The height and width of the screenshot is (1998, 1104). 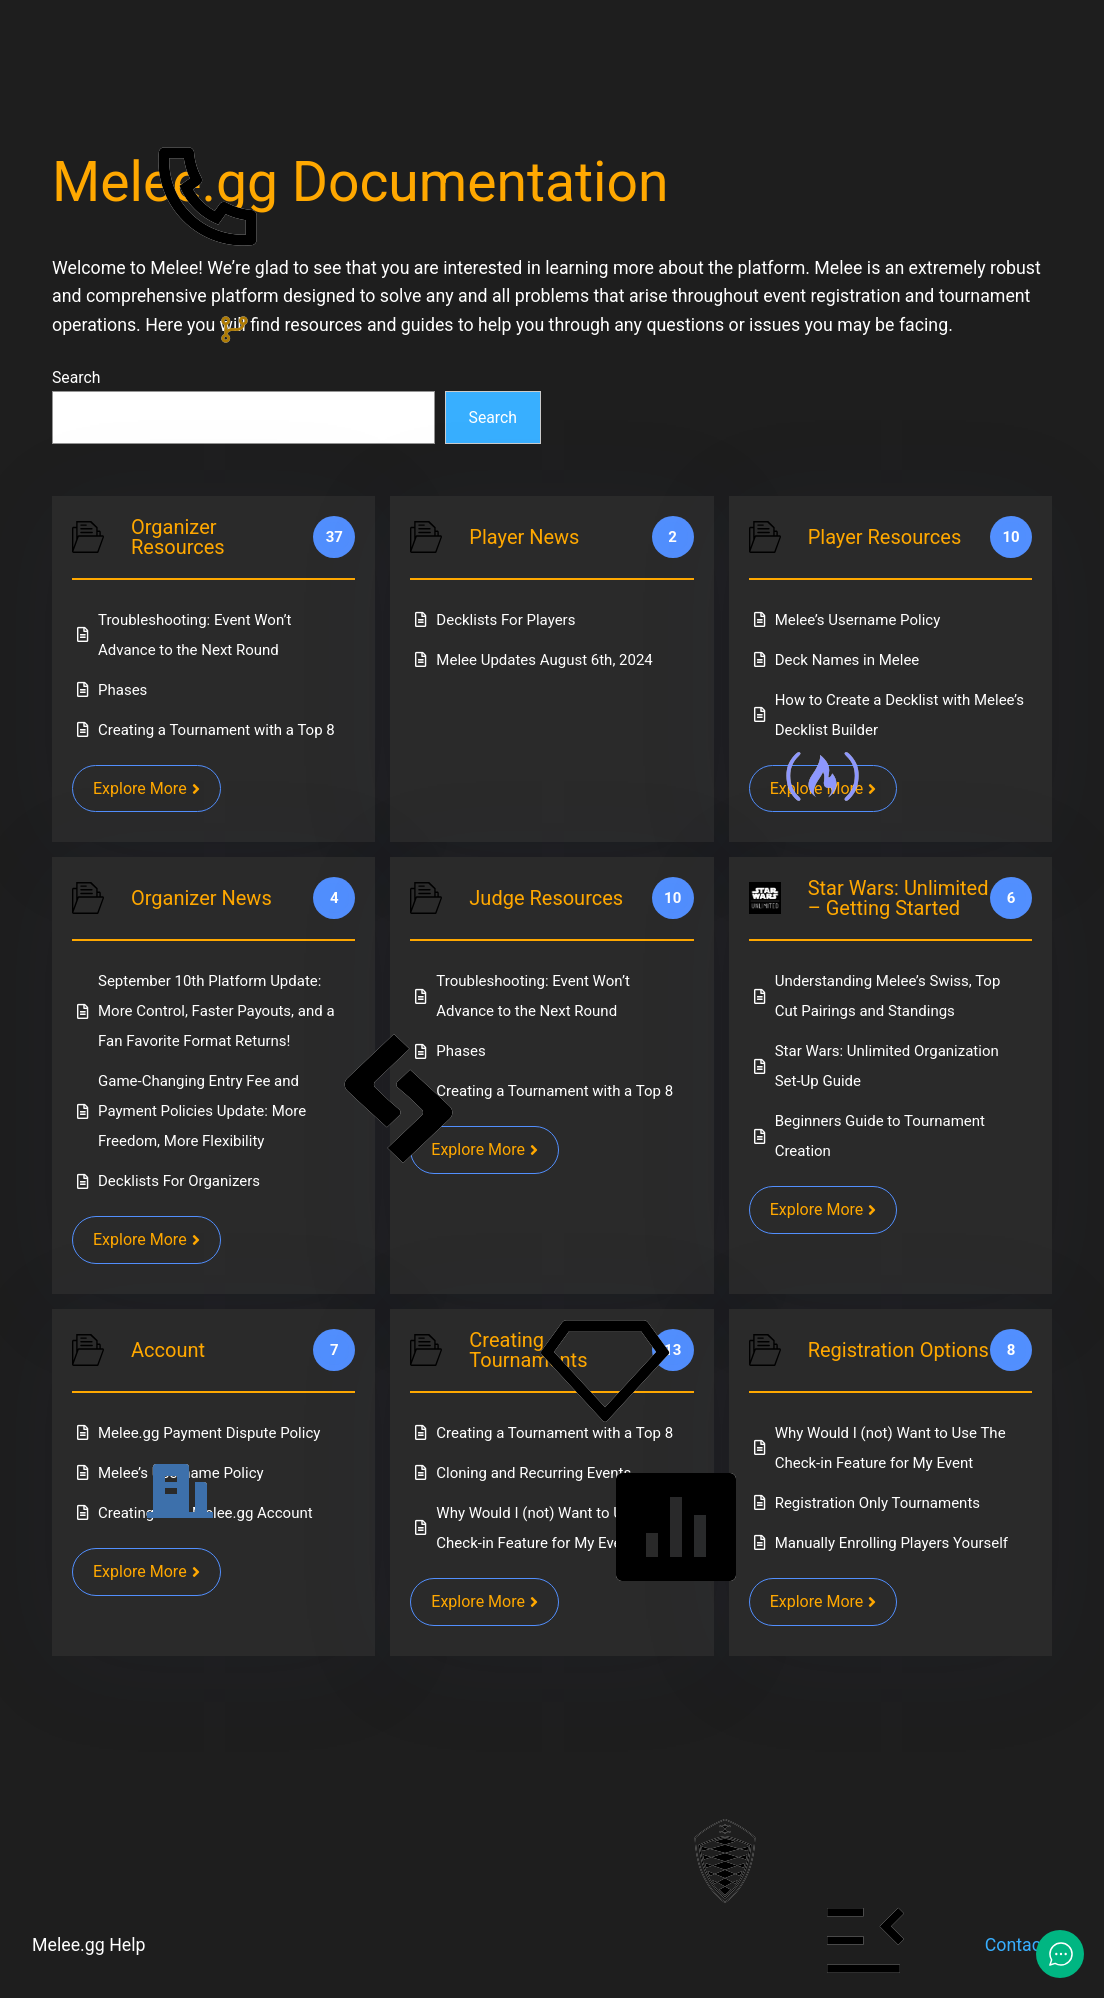 What do you see at coordinates (725, 1861) in the screenshot?
I see `visit the Koenigsegg website or app` at bounding box center [725, 1861].